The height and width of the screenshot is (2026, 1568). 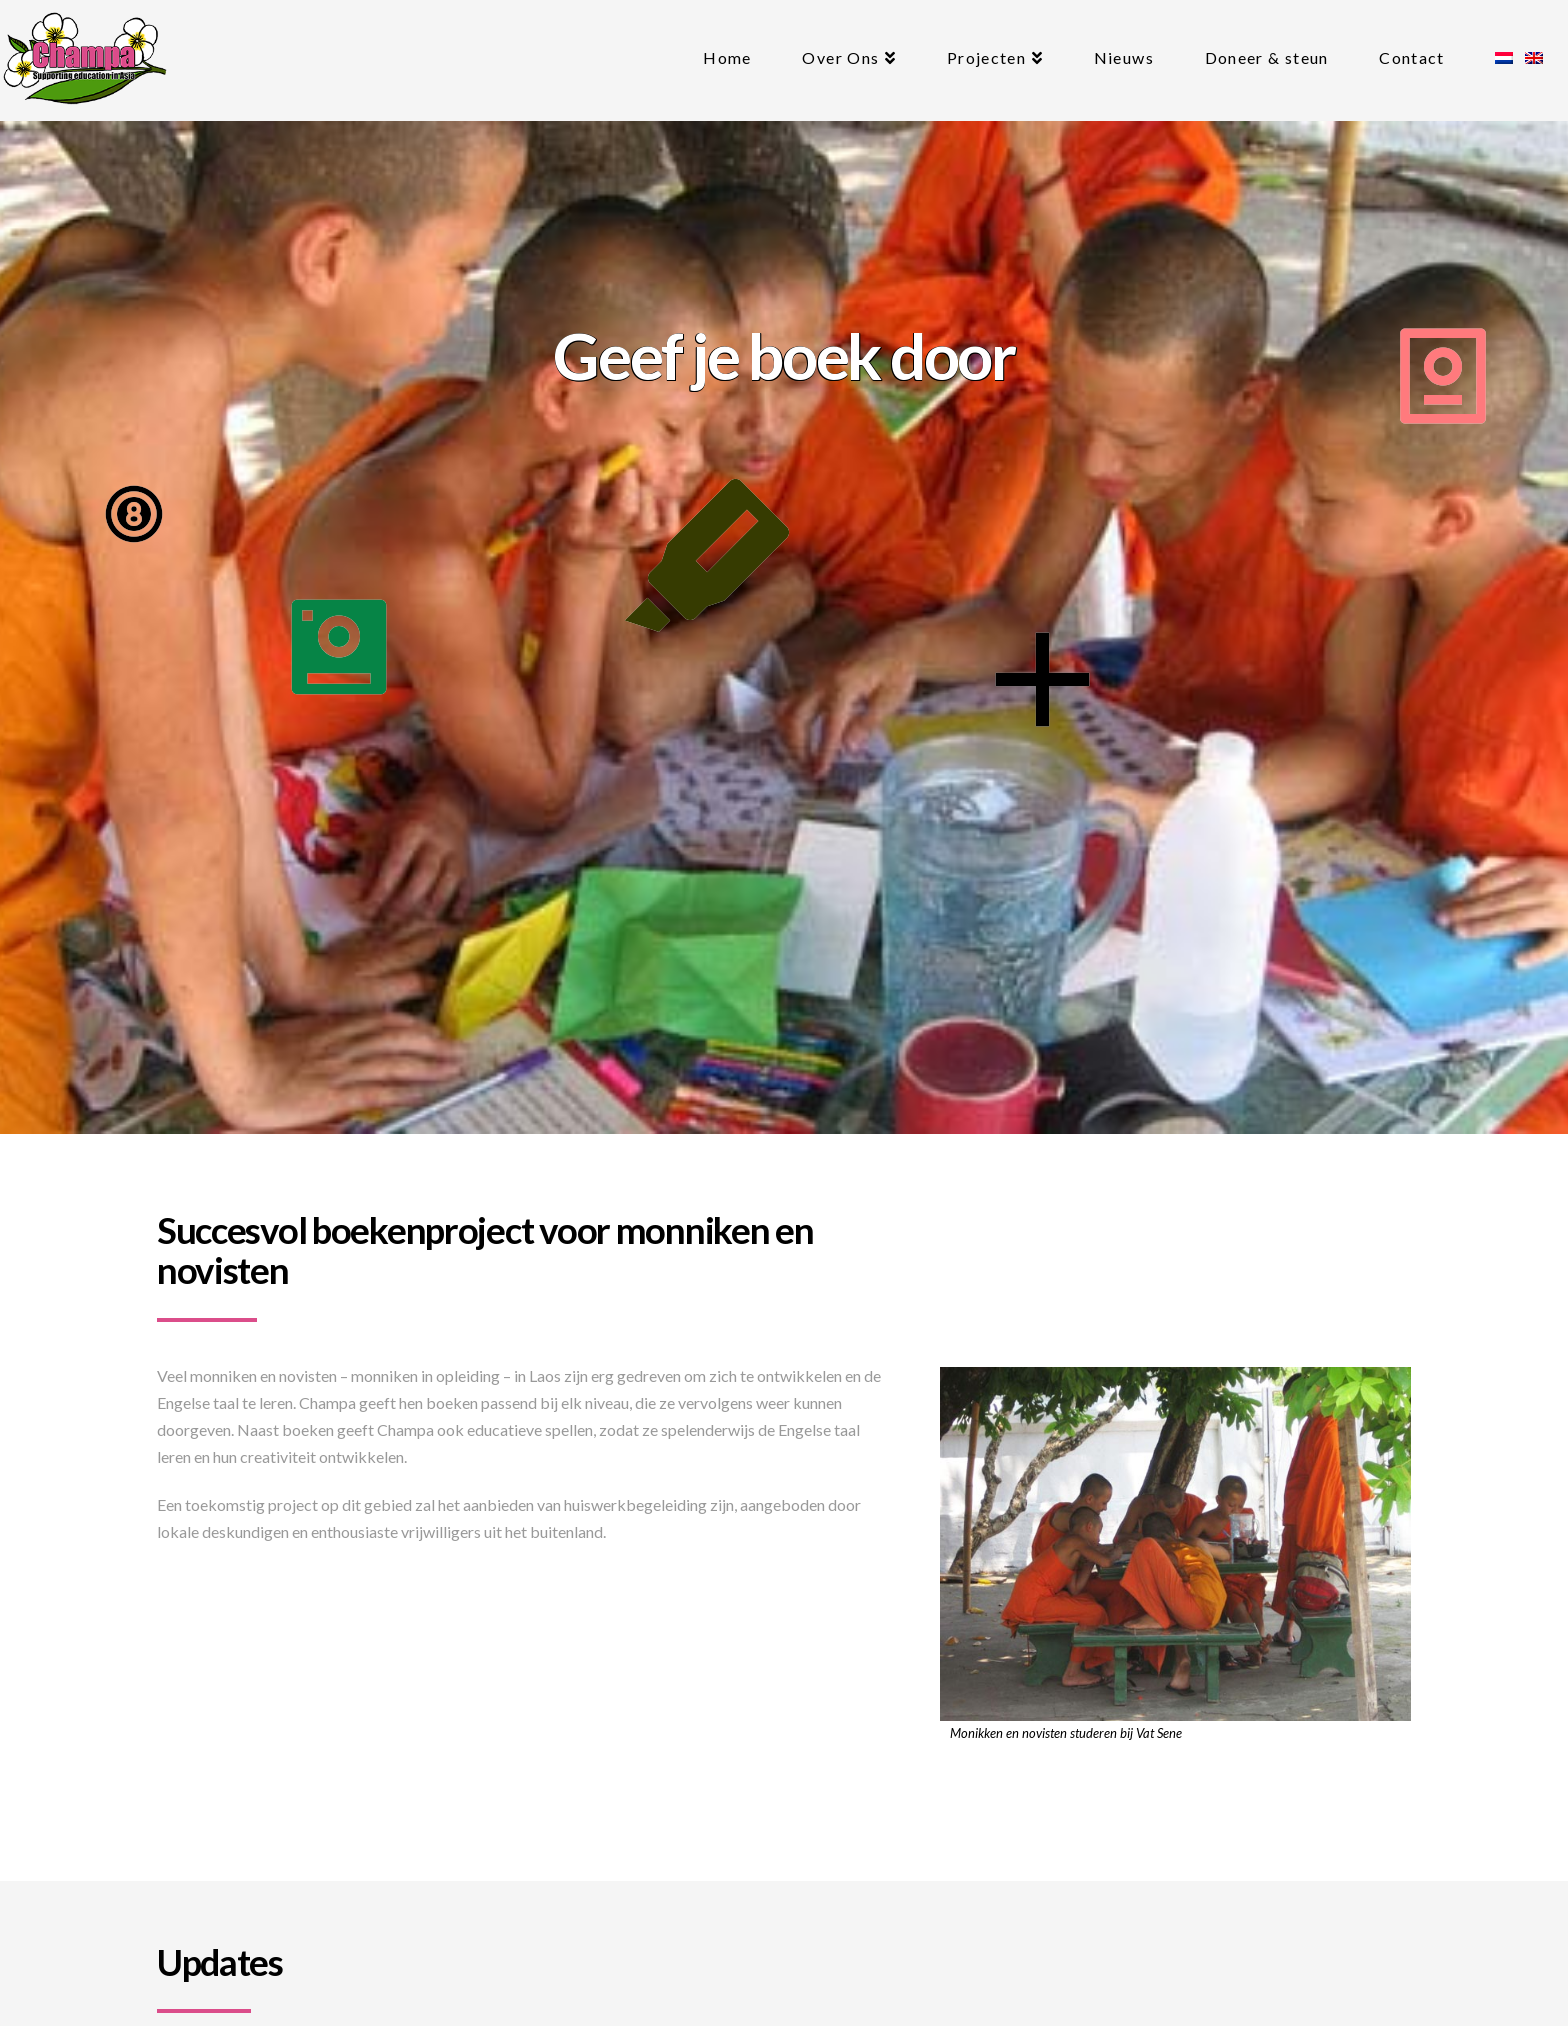 What do you see at coordinates (1443, 376) in the screenshot?
I see `view passport or travel document details` at bounding box center [1443, 376].